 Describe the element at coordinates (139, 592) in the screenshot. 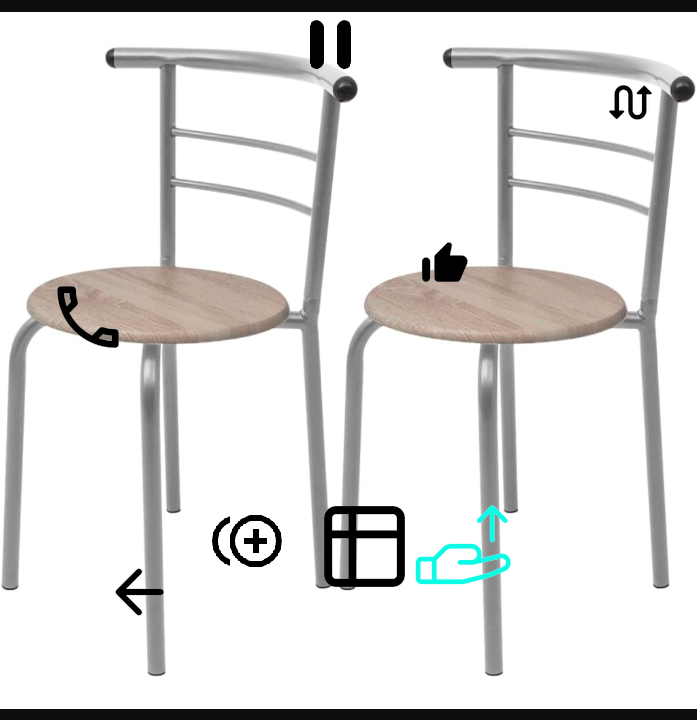

I see `go back to the previous screen` at that location.